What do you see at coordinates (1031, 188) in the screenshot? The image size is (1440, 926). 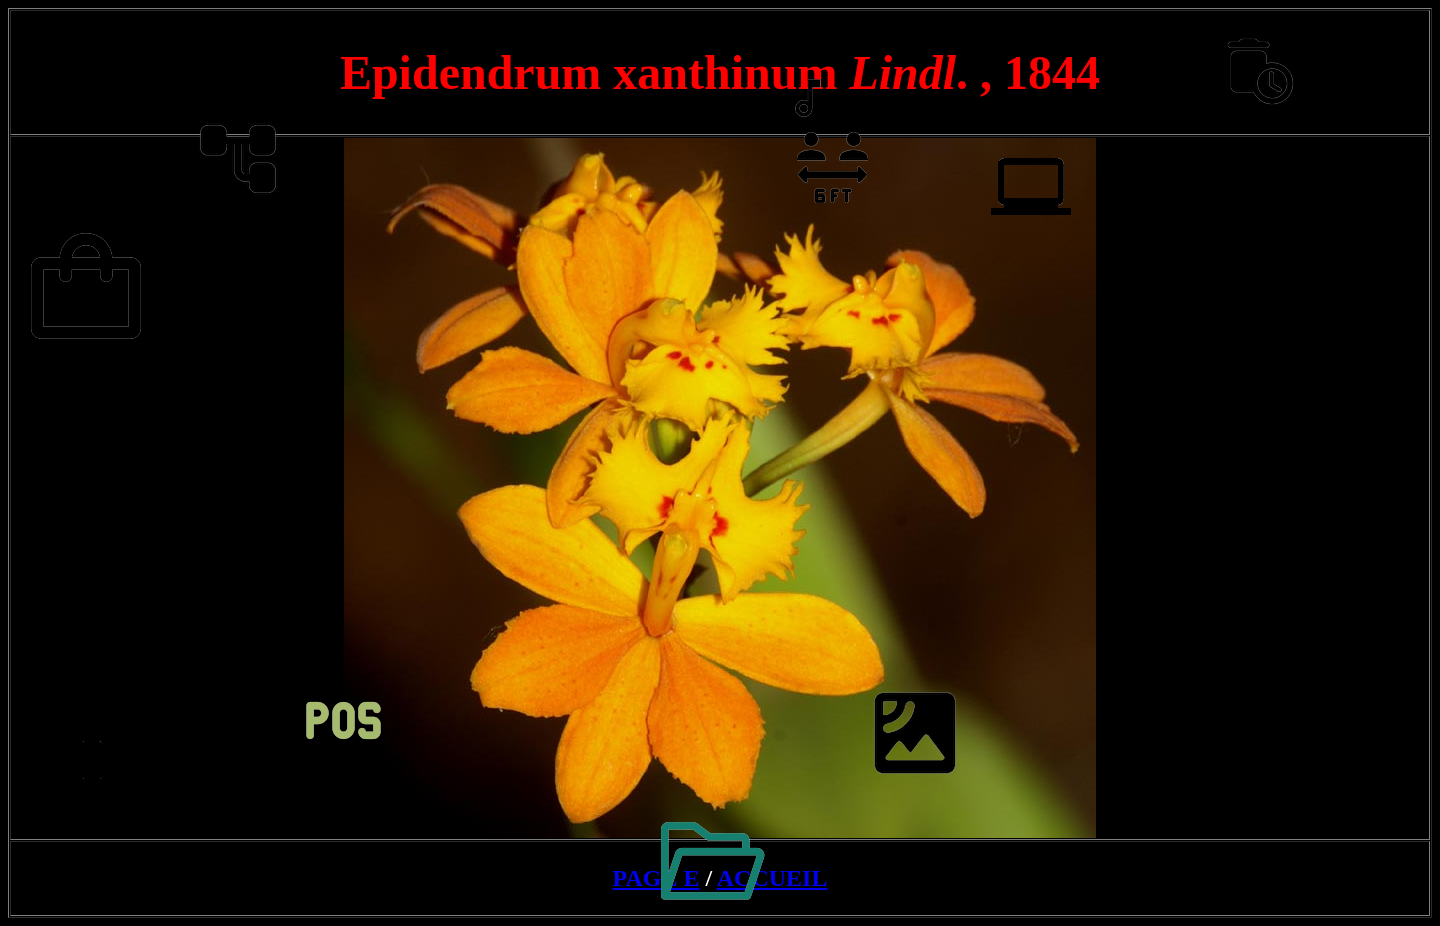 I see `access windows laptop or PC settings` at bounding box center [1031, 188].